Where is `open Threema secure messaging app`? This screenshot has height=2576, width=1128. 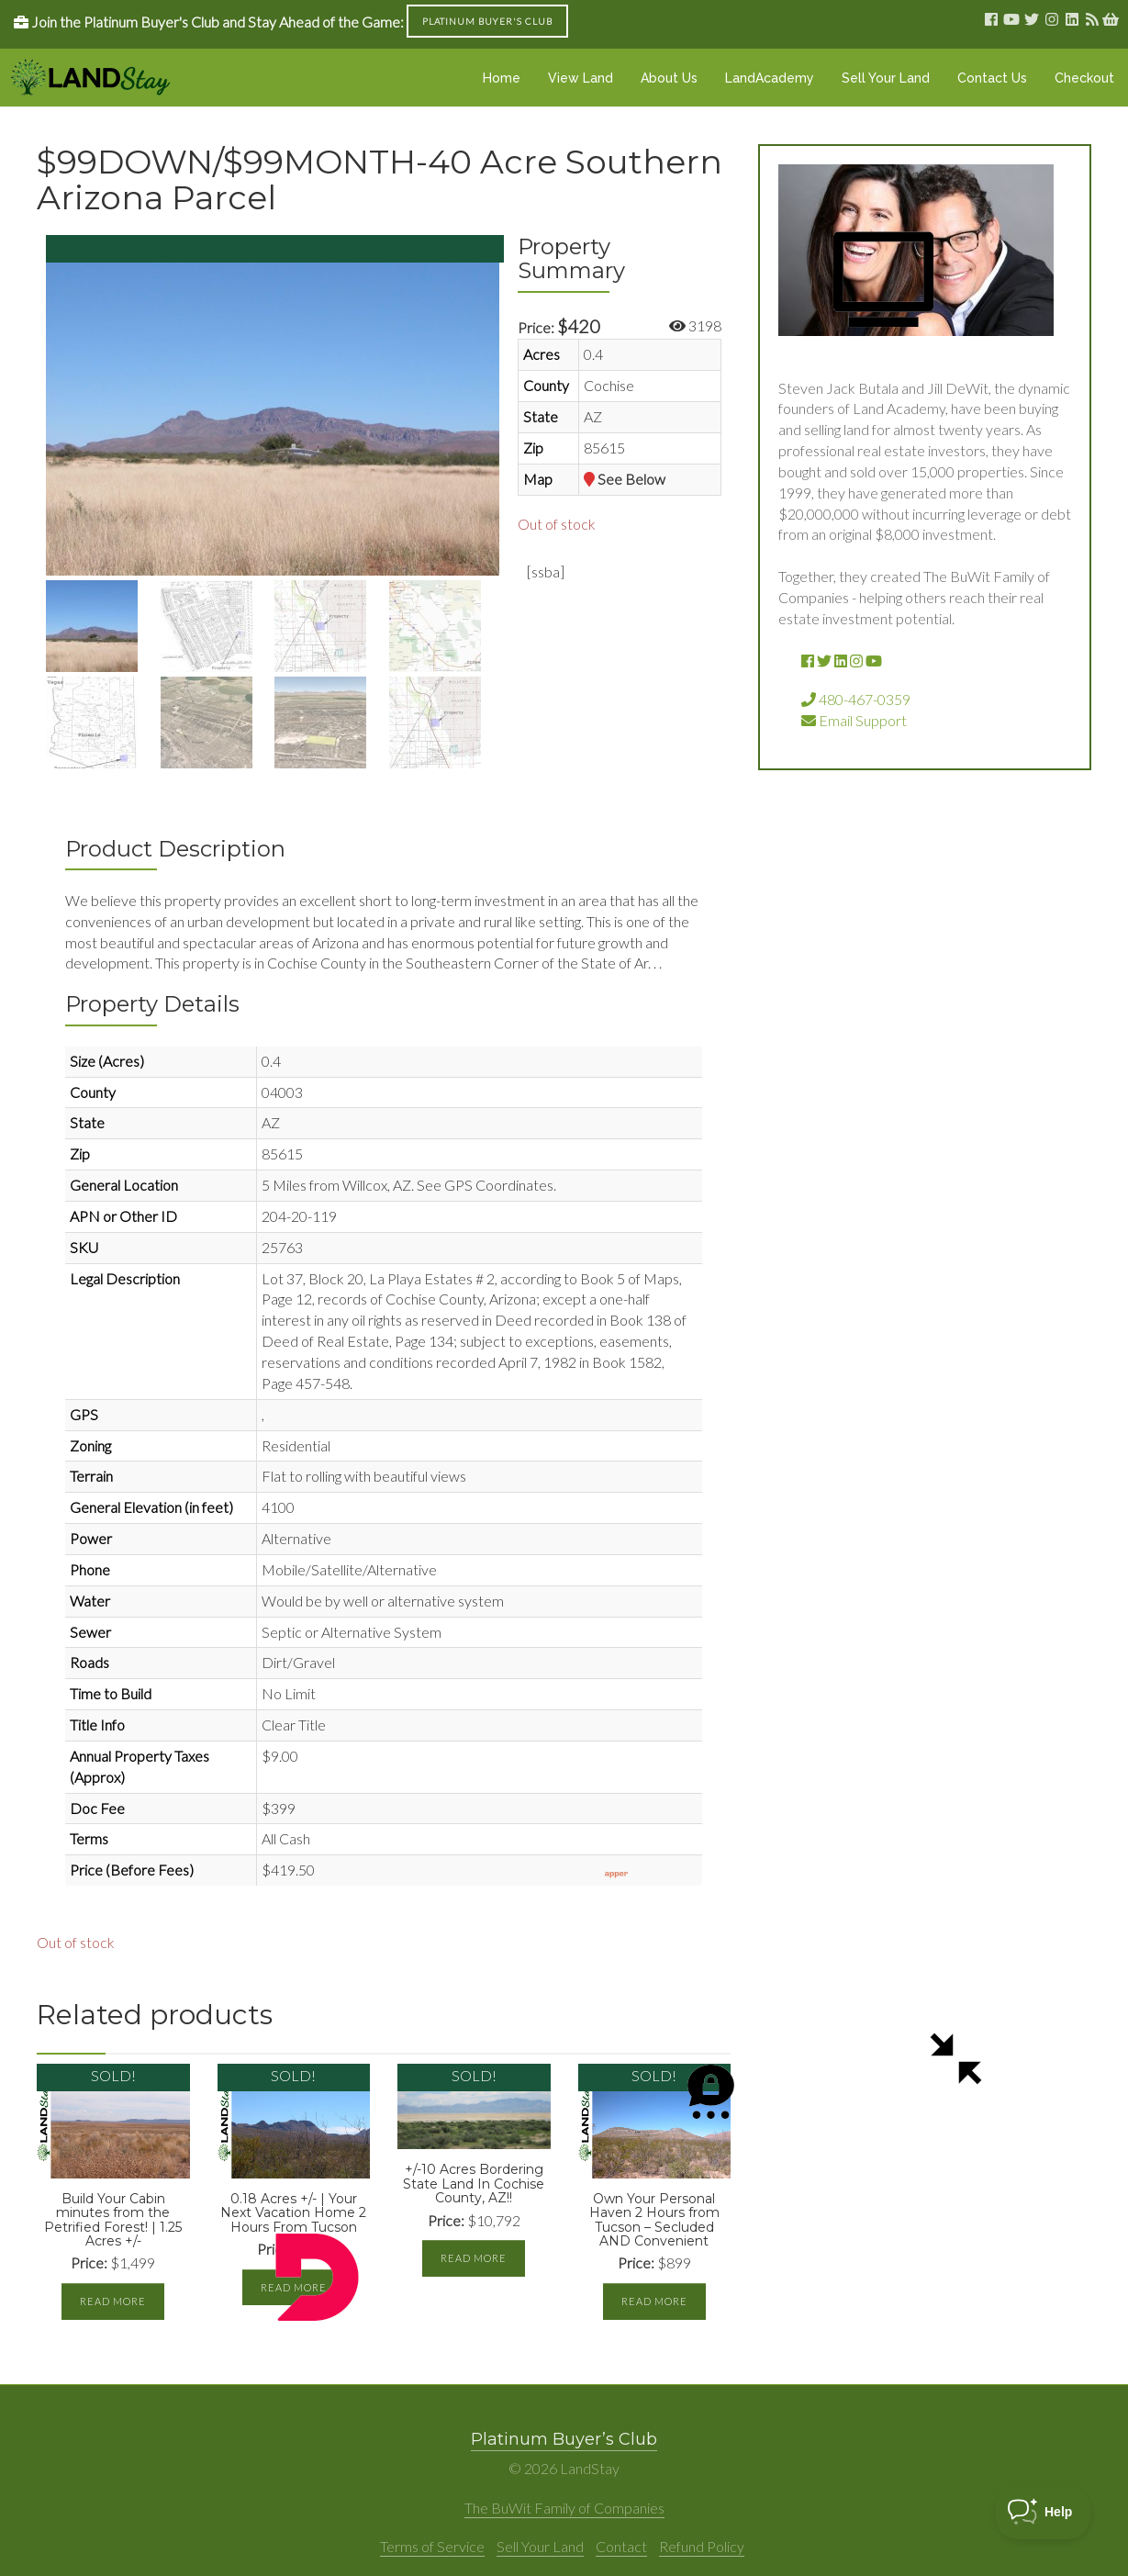
open Threema secure messaging app is located at coordinates (710, 2091).